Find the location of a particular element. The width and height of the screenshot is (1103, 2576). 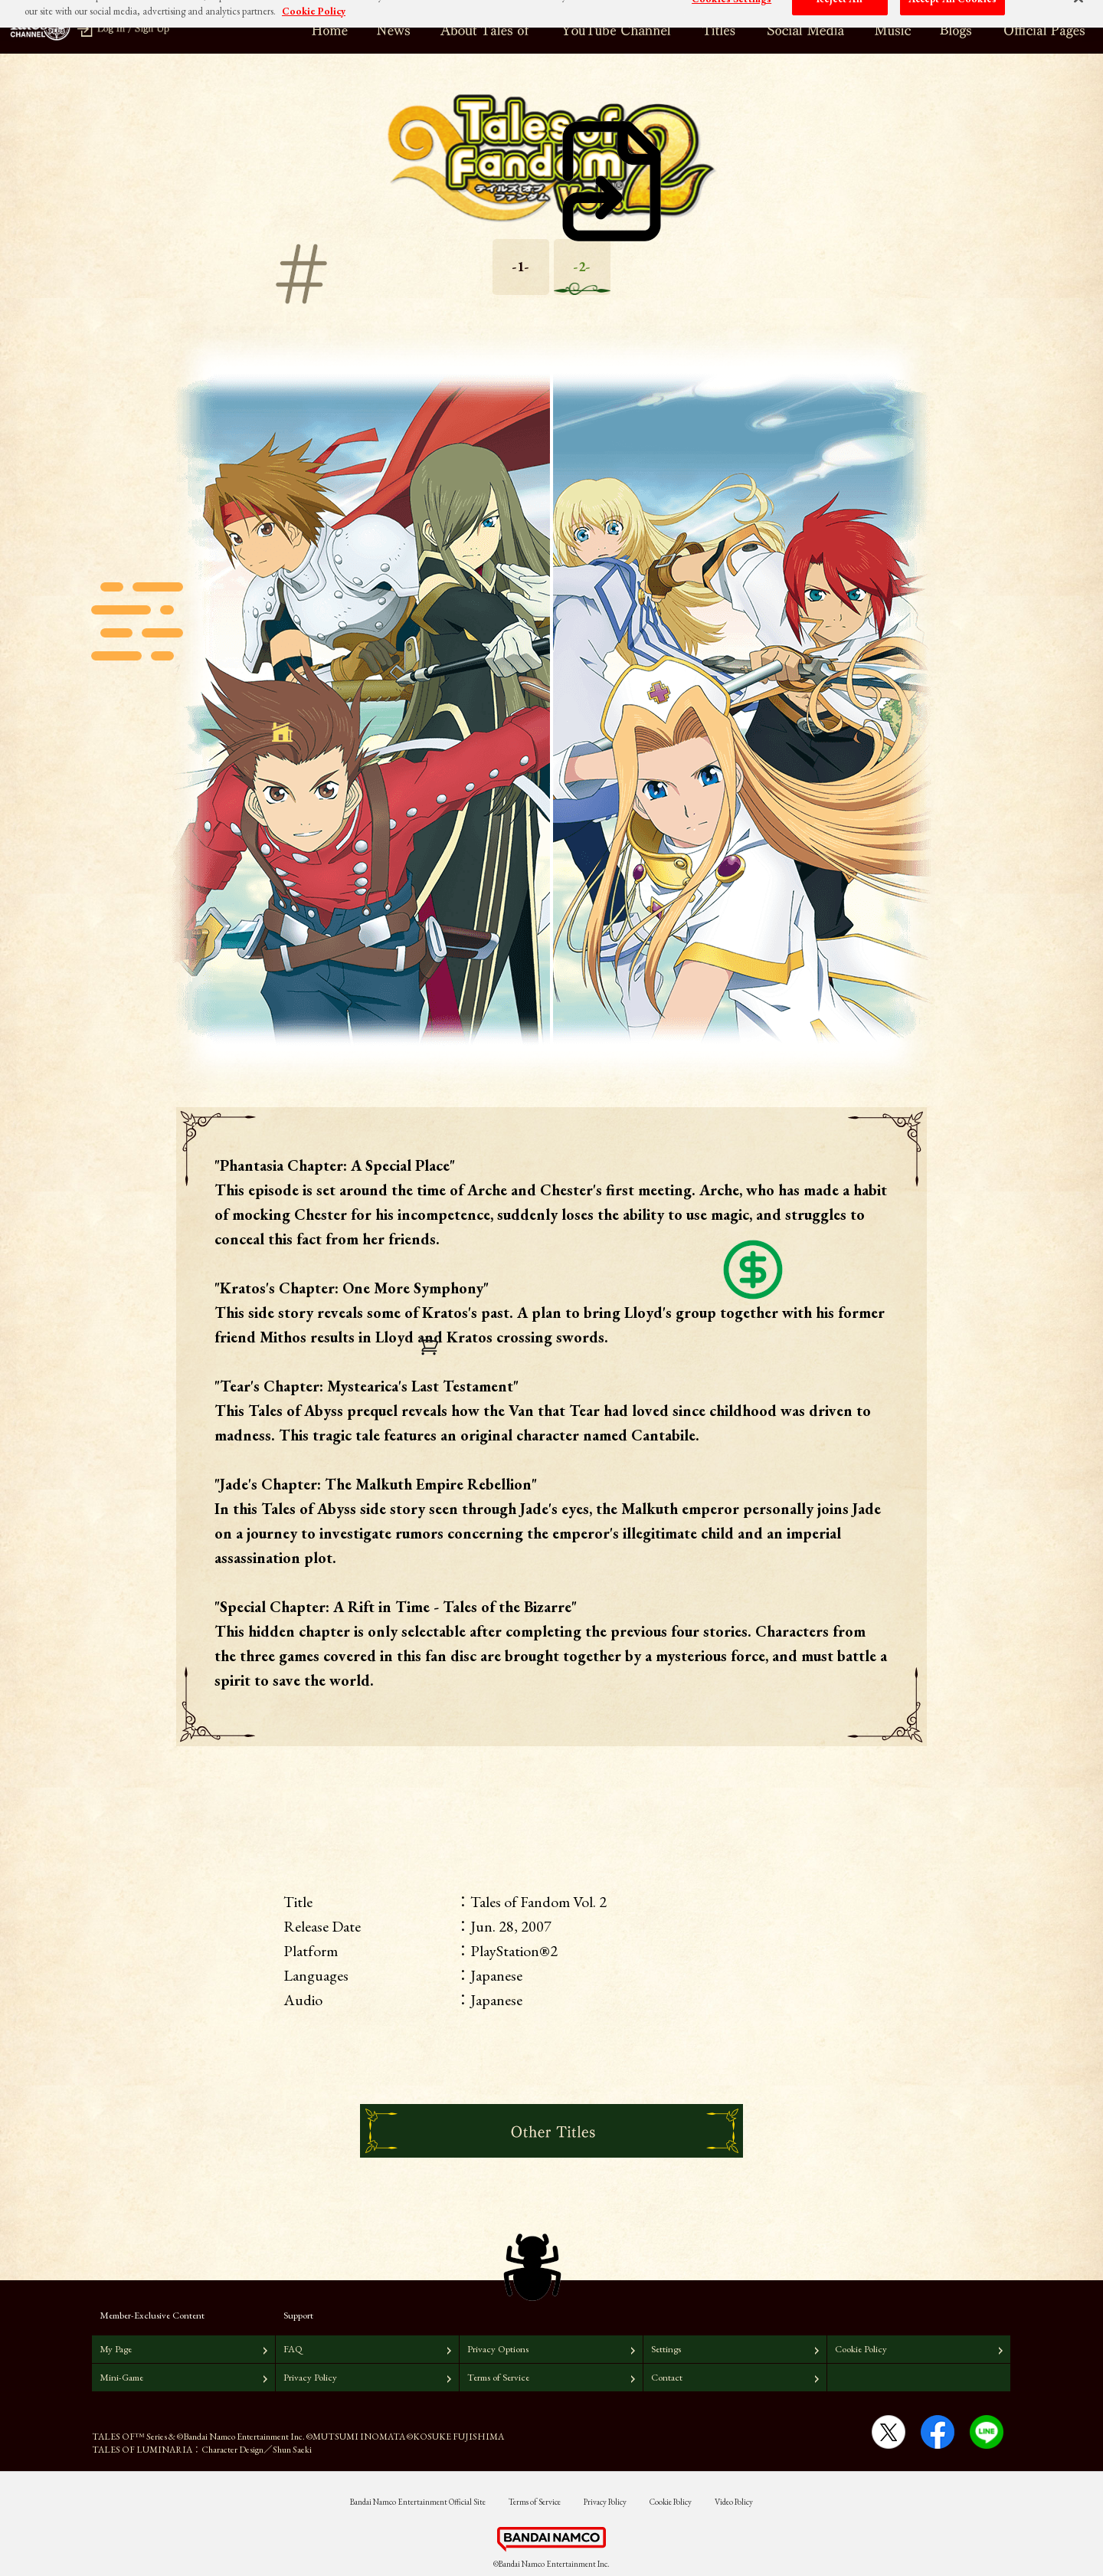

create a symbolic link to this file is located at coordinates (611, 181).